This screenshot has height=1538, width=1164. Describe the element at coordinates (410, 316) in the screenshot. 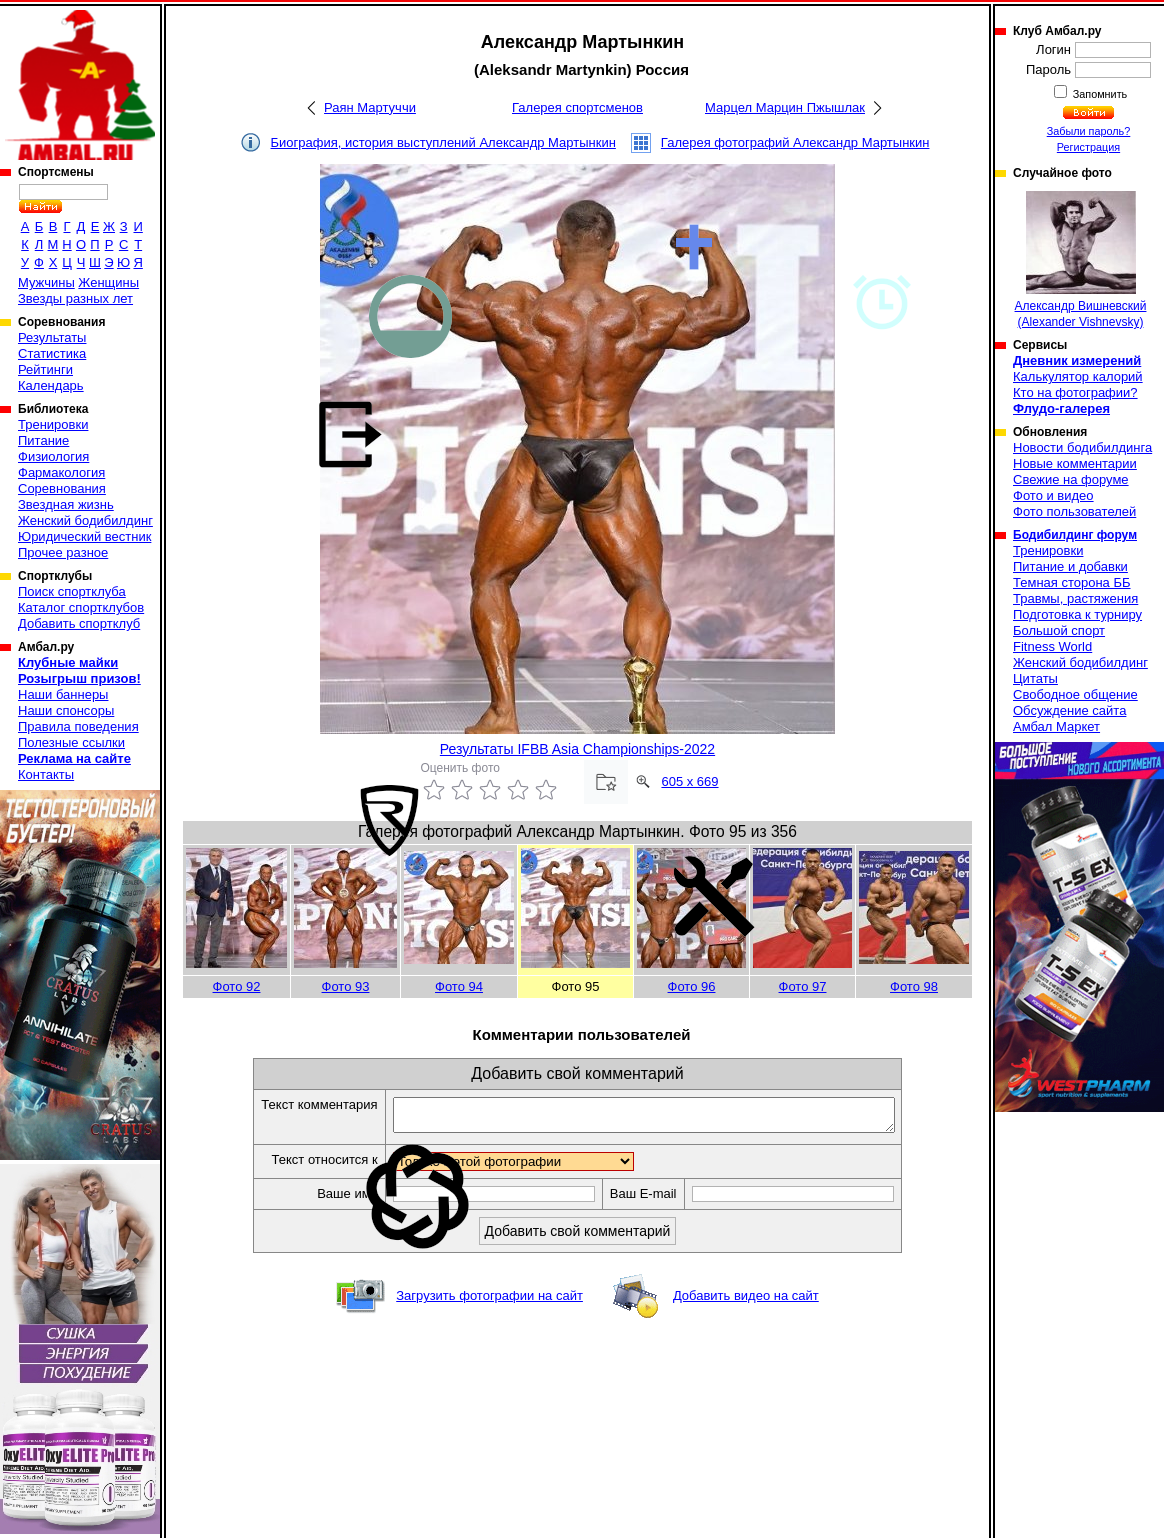

I see `open the Sunrise calendar app` at that location.